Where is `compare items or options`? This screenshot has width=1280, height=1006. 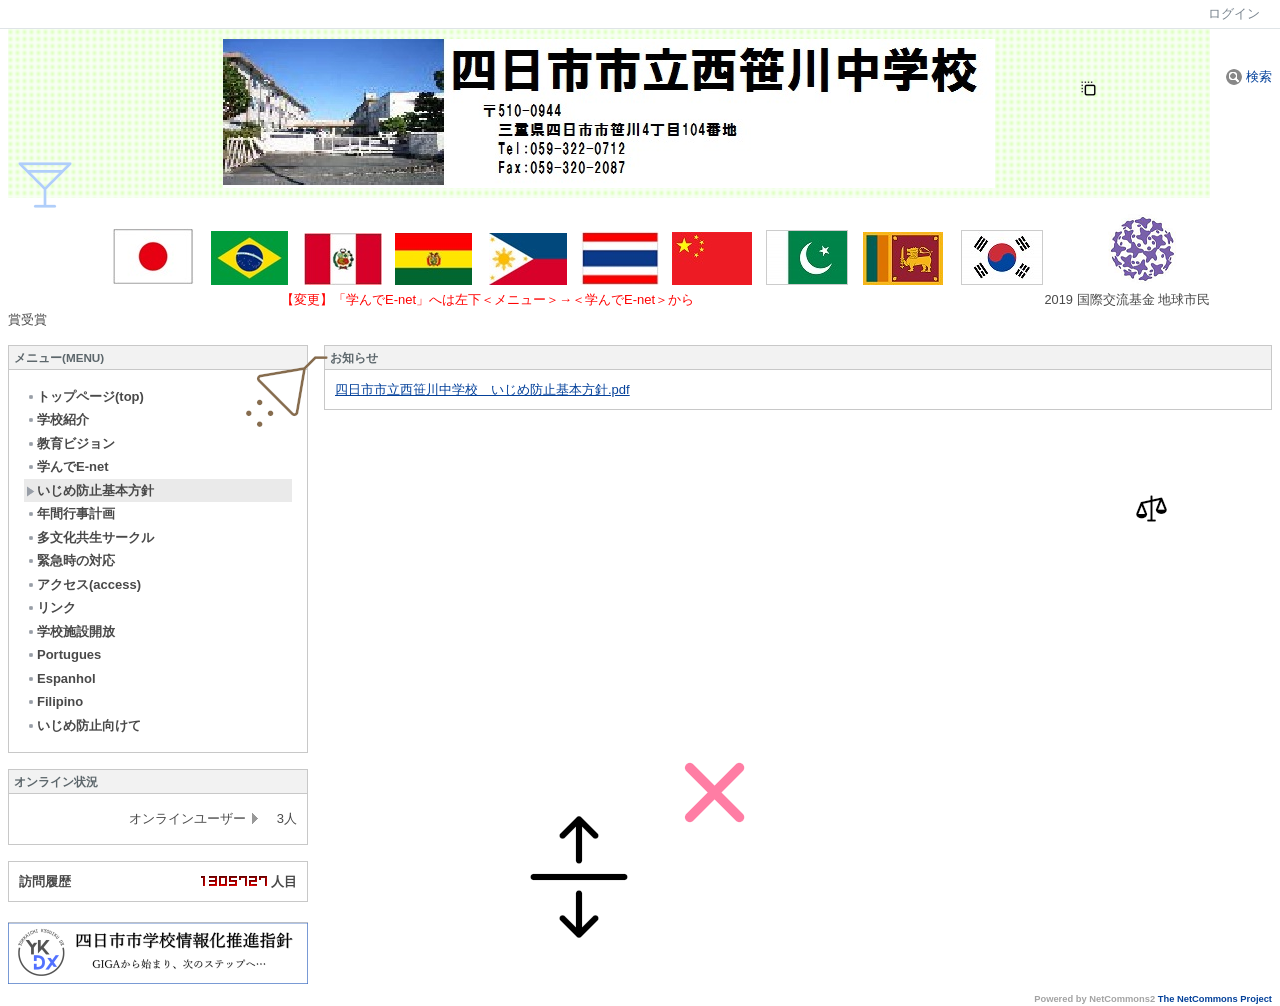
compare items or options is located at coordinates (1151, 508).